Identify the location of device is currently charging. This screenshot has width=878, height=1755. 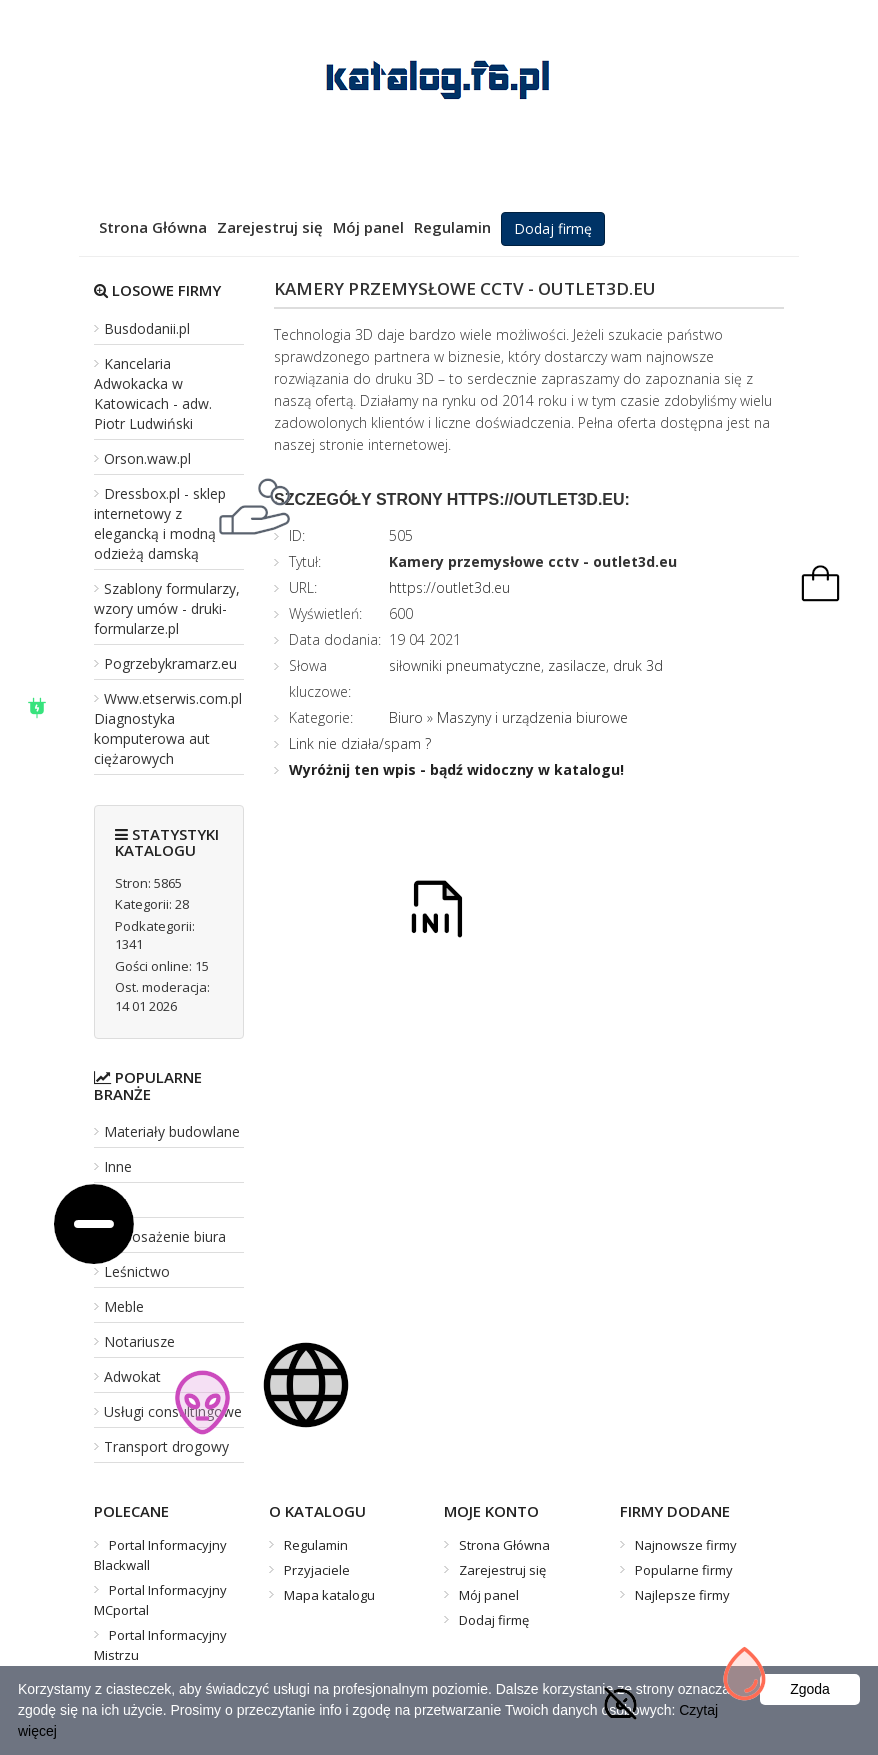
(37, 708).